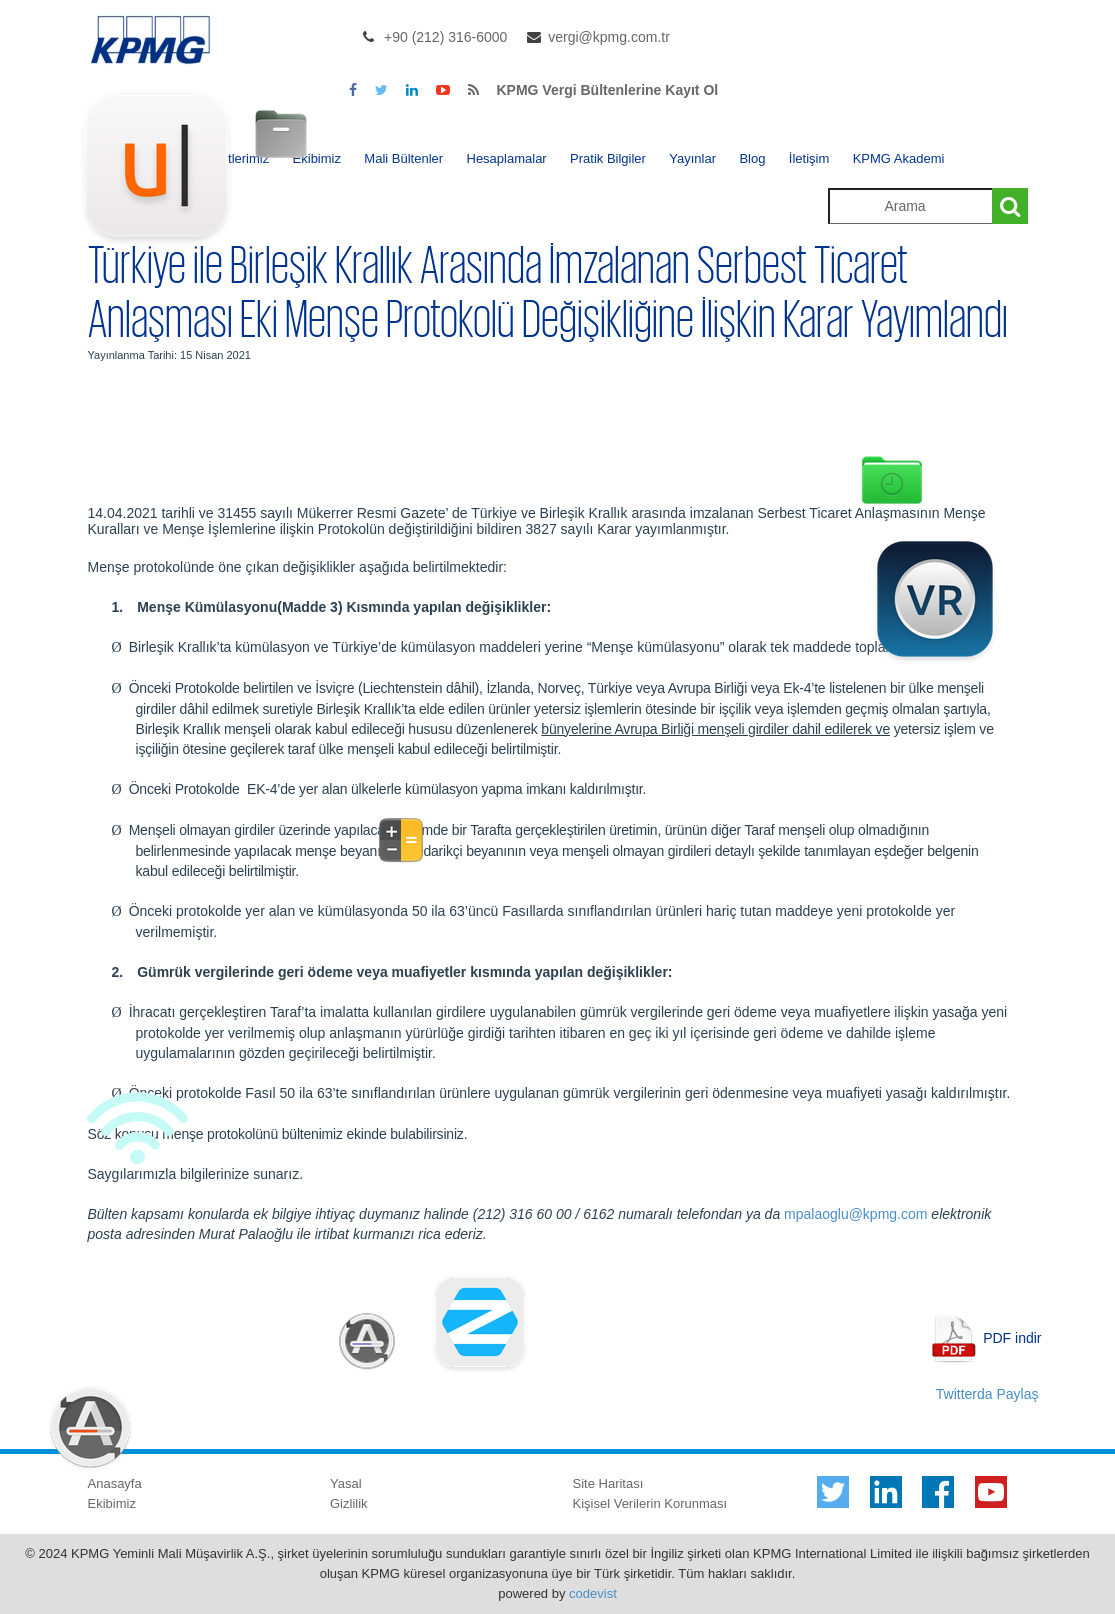  What do you see at coordinates (156, 165) in the screenshot?
I see `open uberwriter text editor app` at bounding box center [156, 165].